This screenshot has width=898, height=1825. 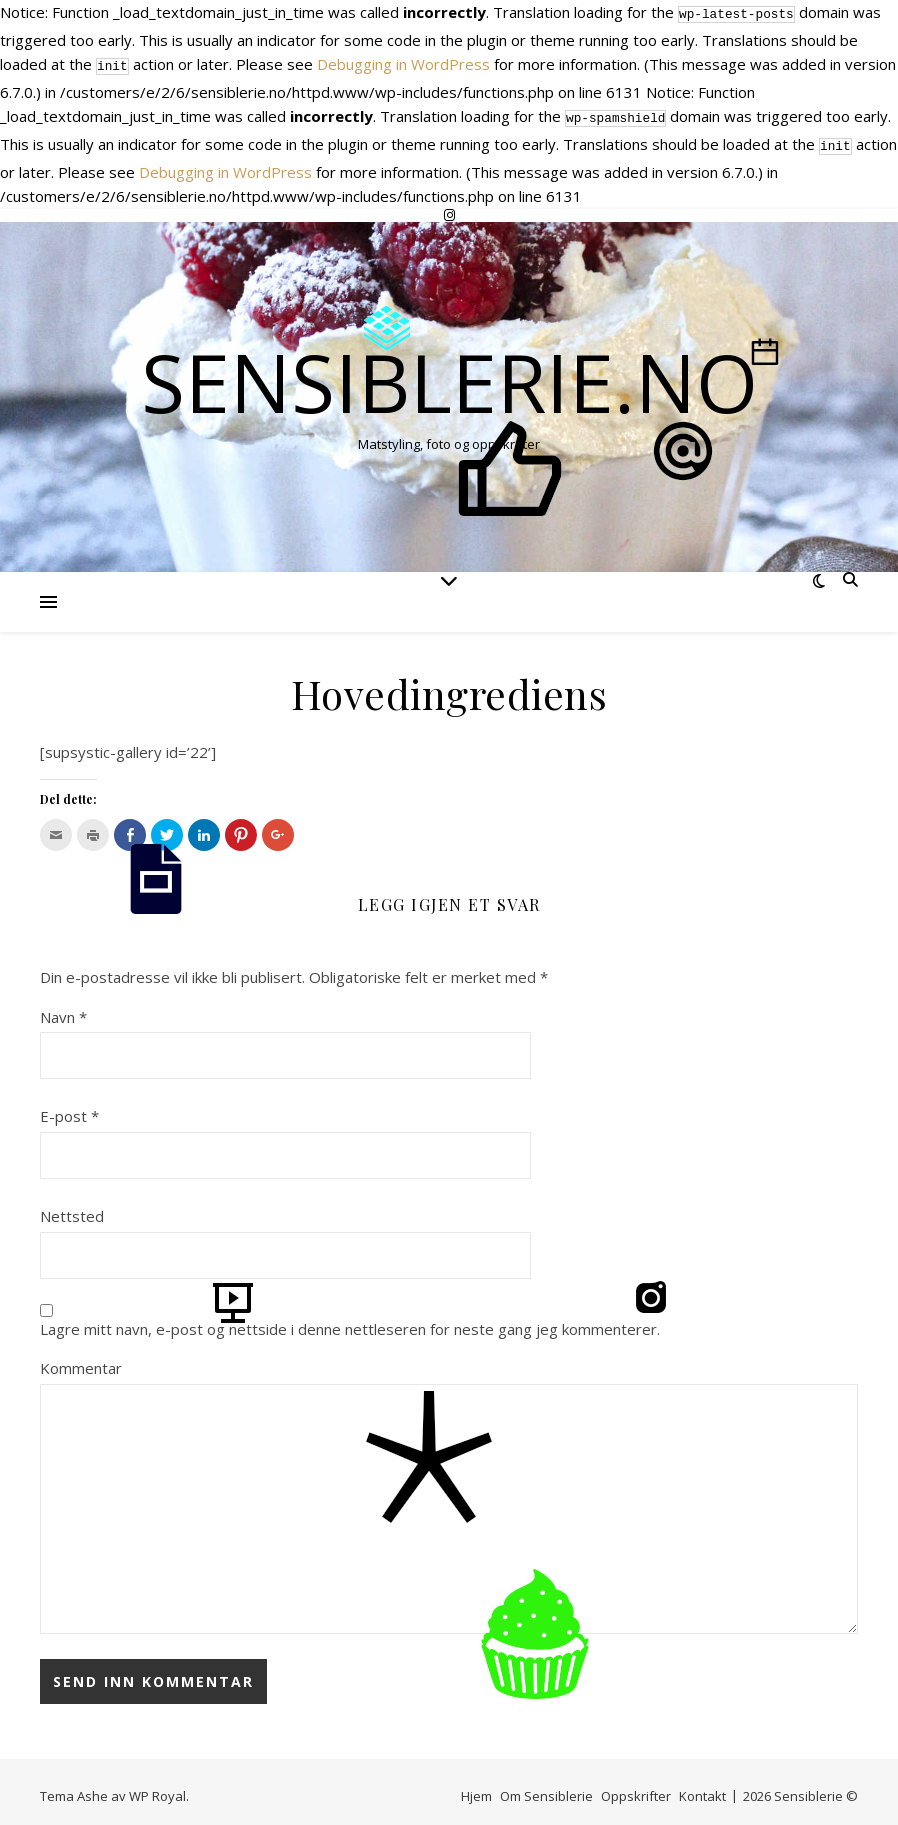 I want to click on advent of code logo, so click(x=429, y=1457).